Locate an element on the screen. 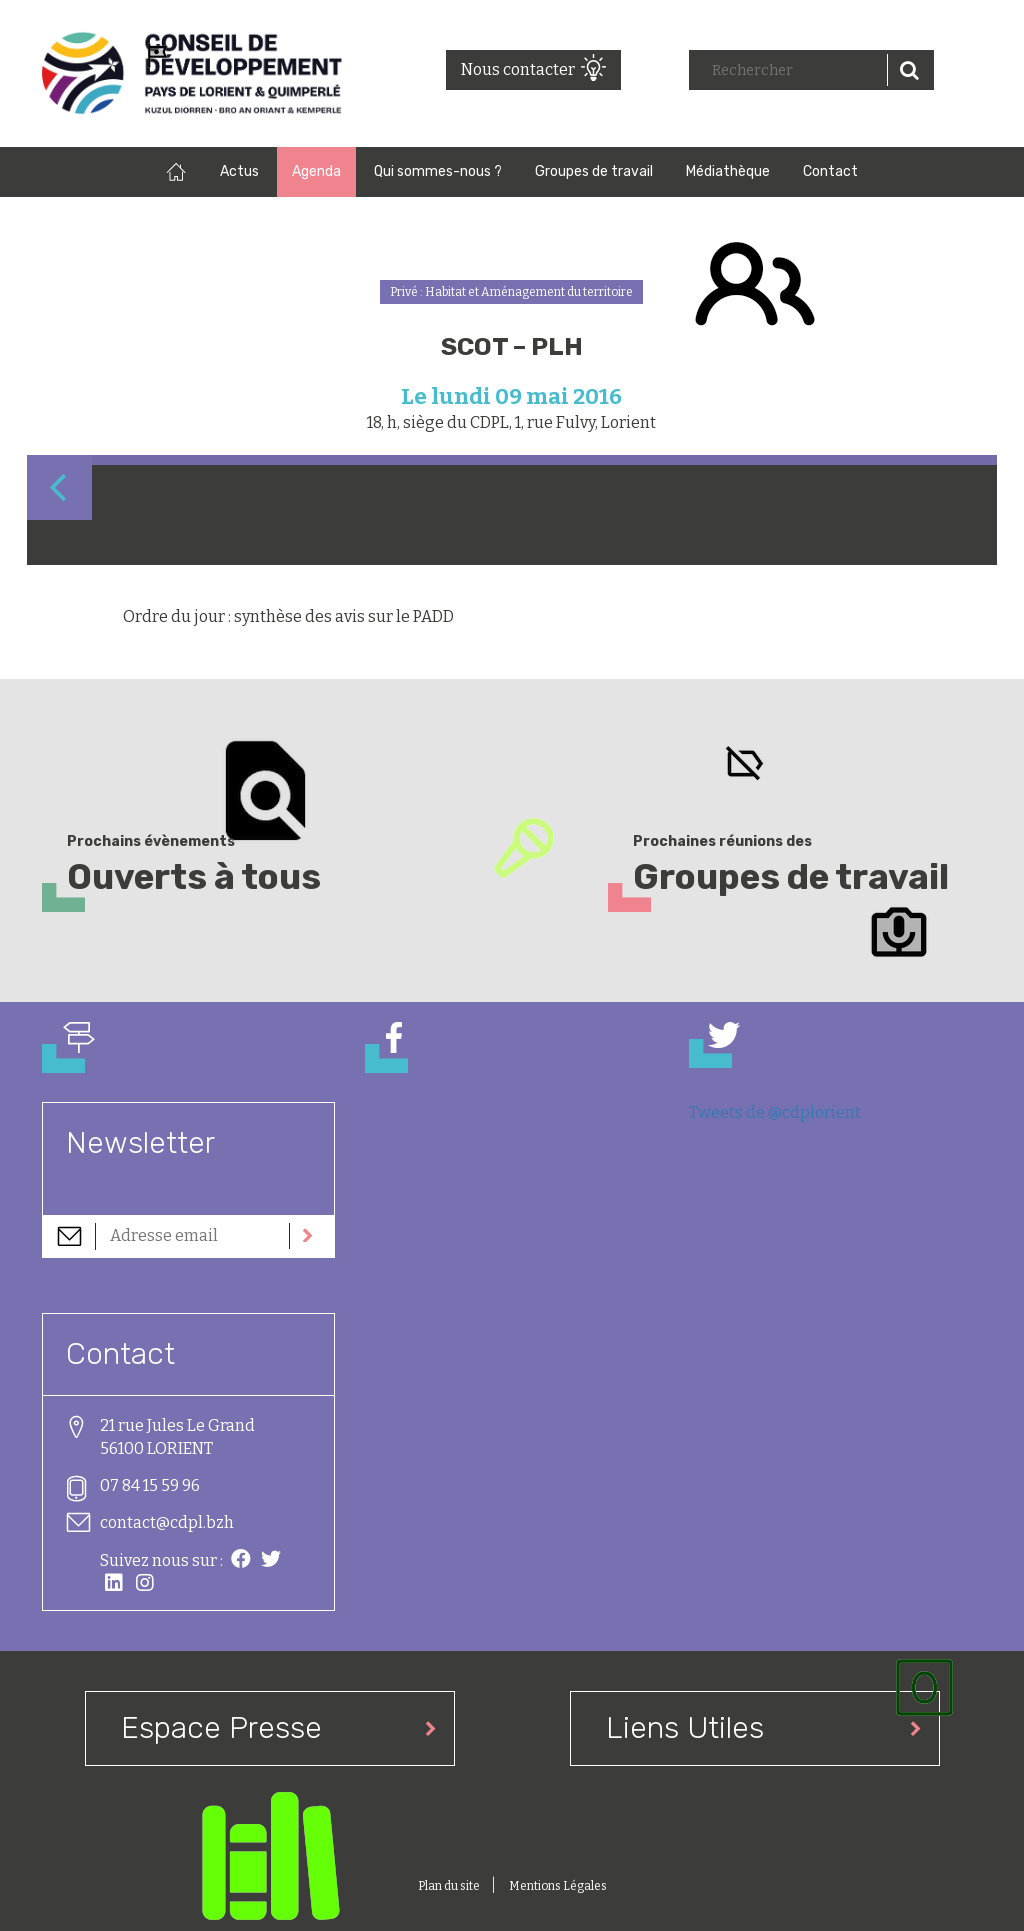 The height and width of the screenshot is (1931, 1024). view team members or collaborators is located at coordinates (755, 287).